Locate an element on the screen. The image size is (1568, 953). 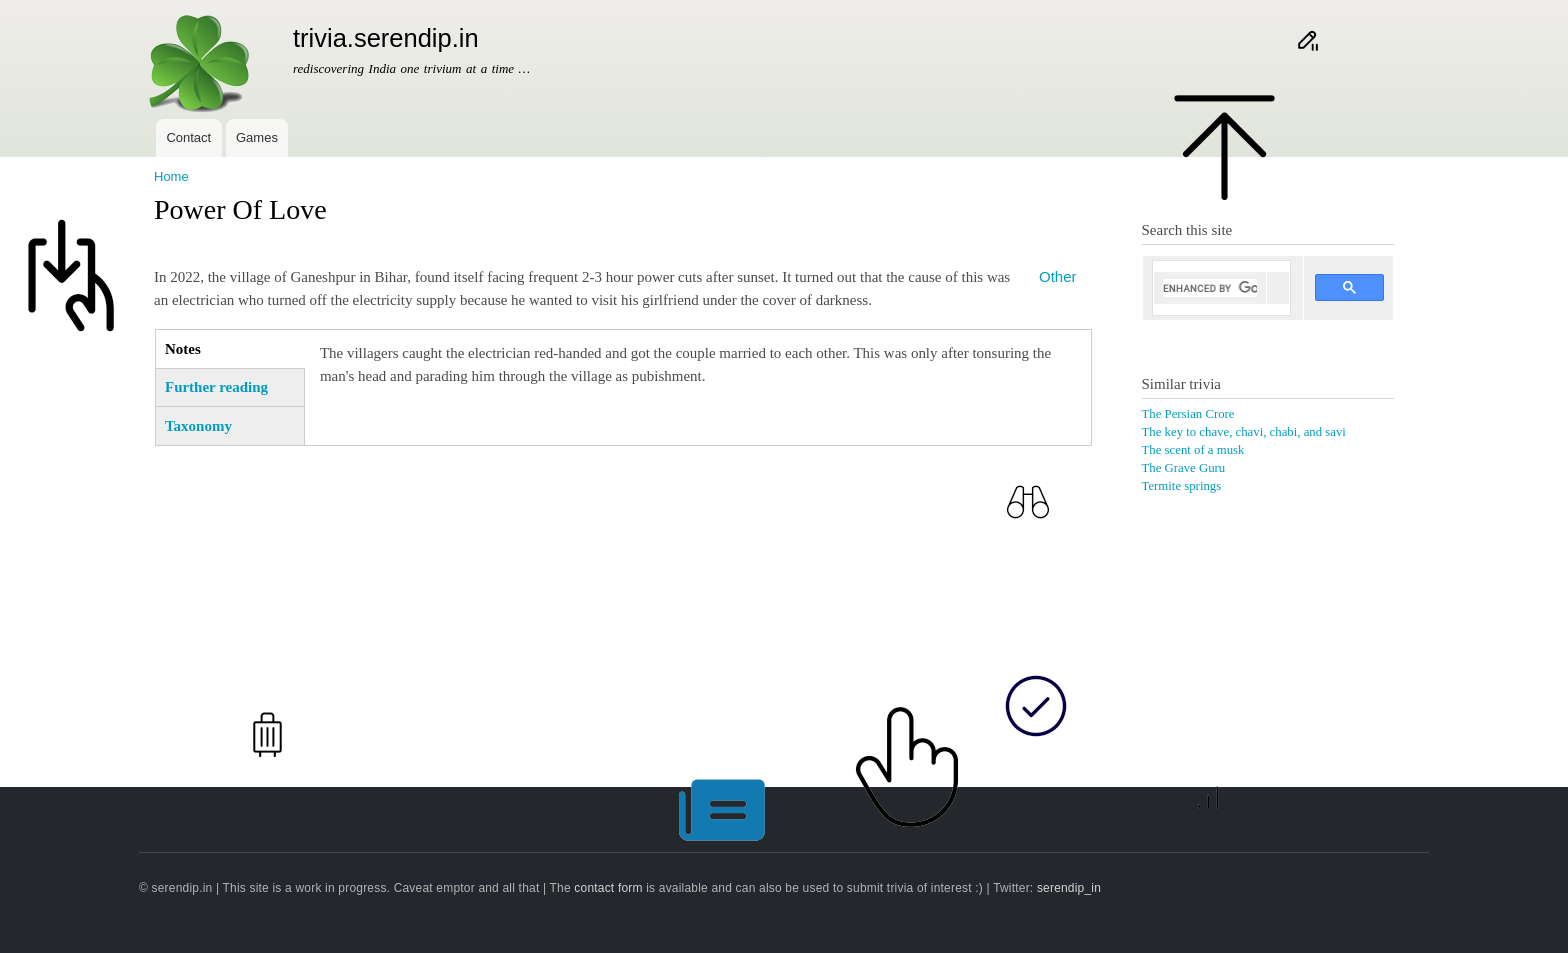
view news or articles is located at coordinates (725, 810).